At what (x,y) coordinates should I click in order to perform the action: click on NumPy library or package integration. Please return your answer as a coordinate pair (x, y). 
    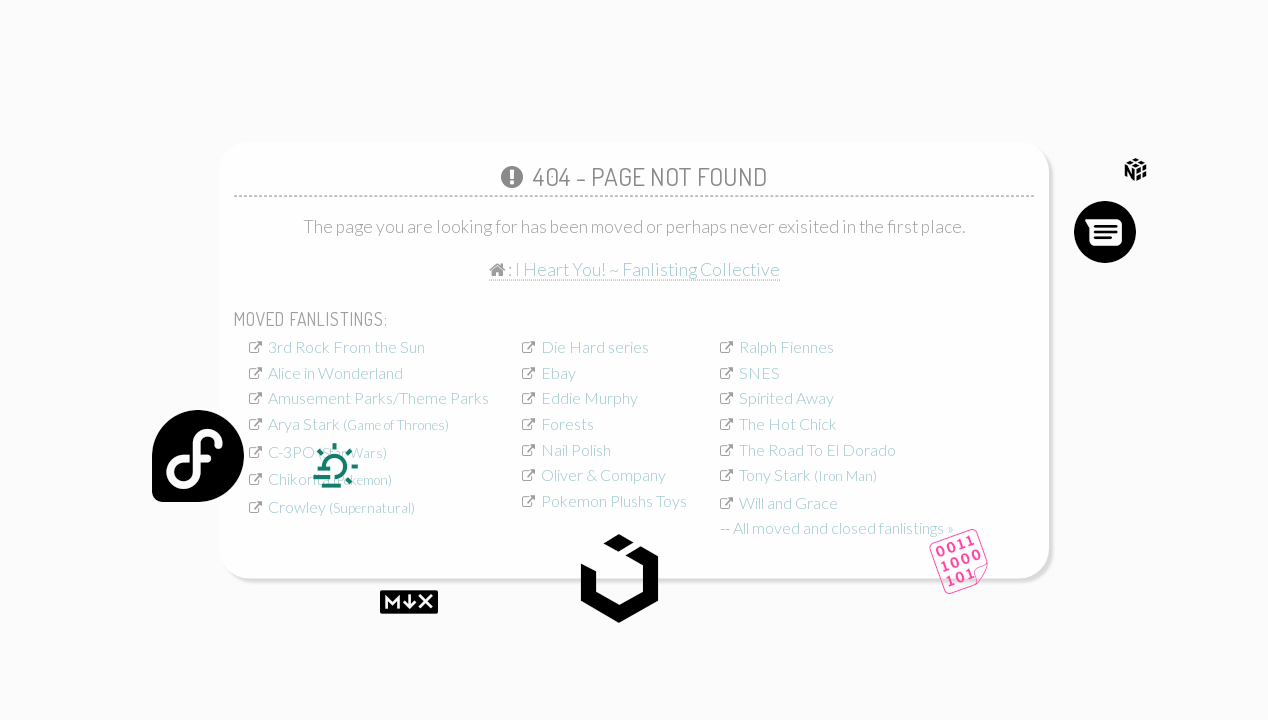
    Looking at the image, I should click on (1135, 169).